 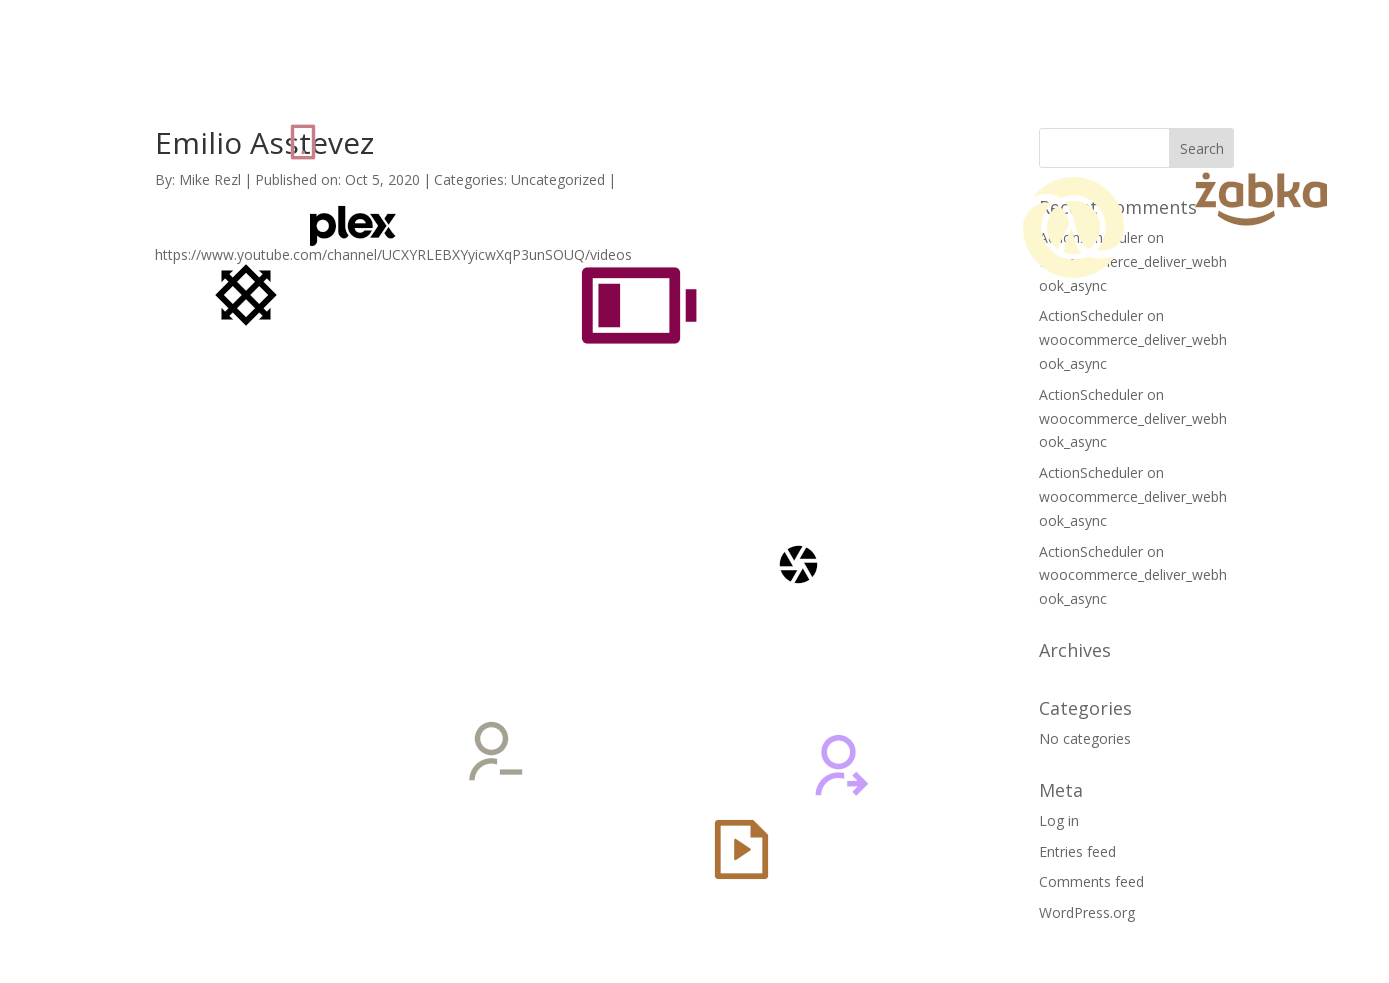 I want to click on access mobile device settings, so click(x=303, y=142).